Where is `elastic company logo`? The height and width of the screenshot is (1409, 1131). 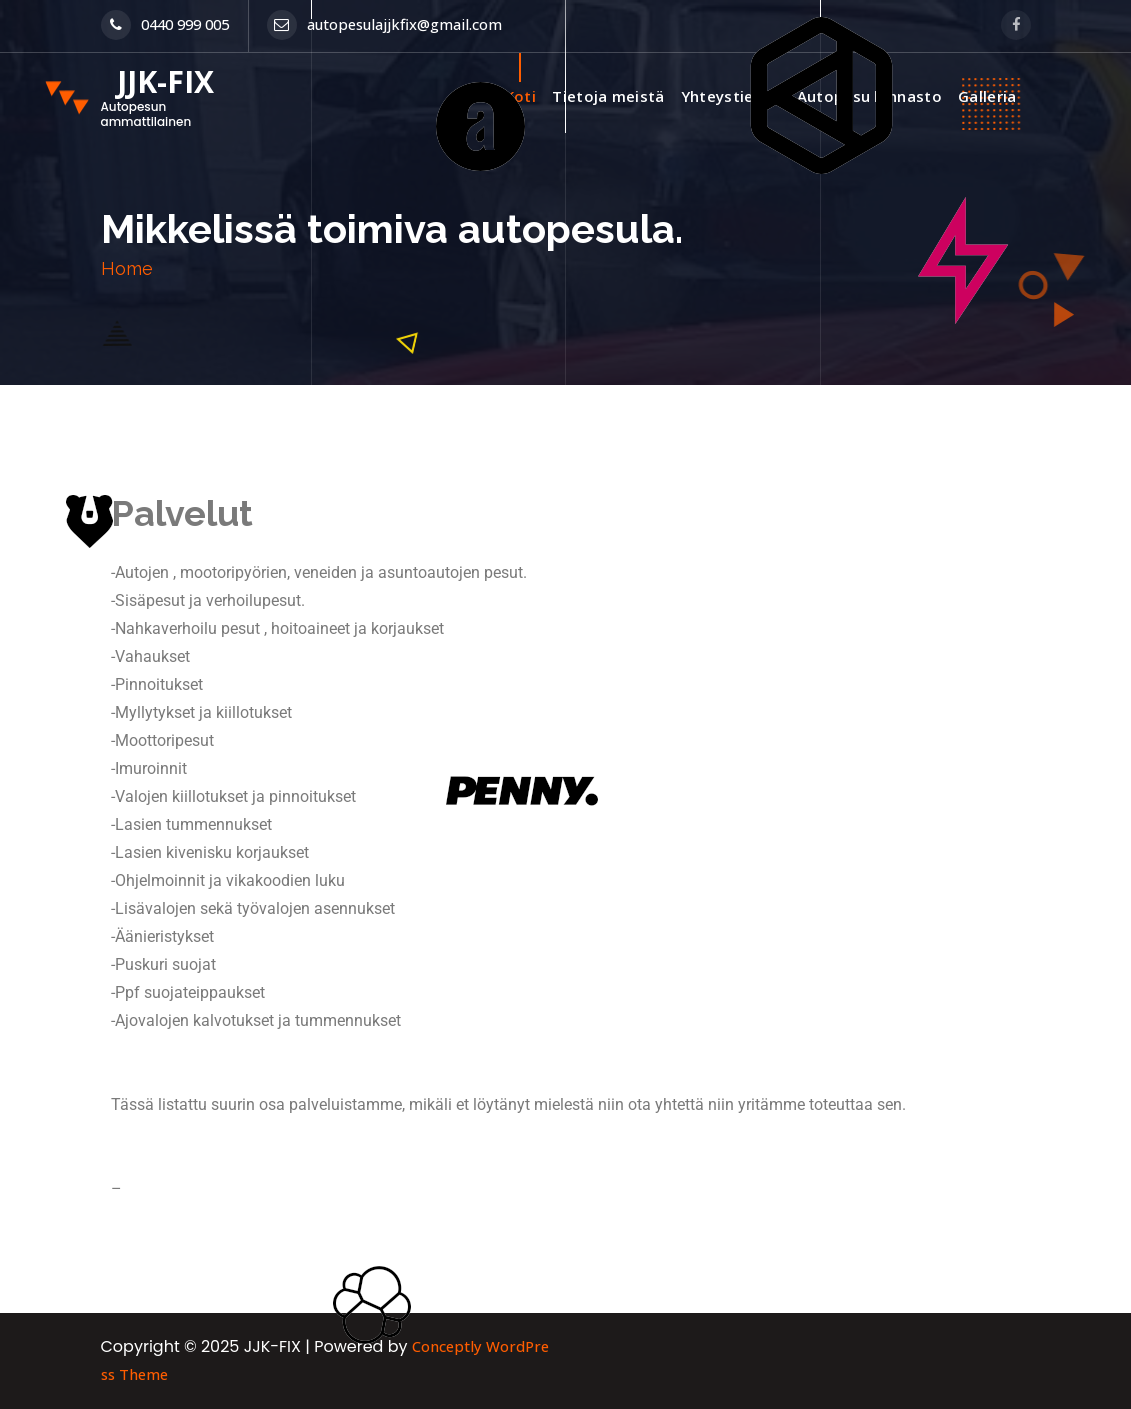 elastic company logo is located at coordinates (372, 1305).